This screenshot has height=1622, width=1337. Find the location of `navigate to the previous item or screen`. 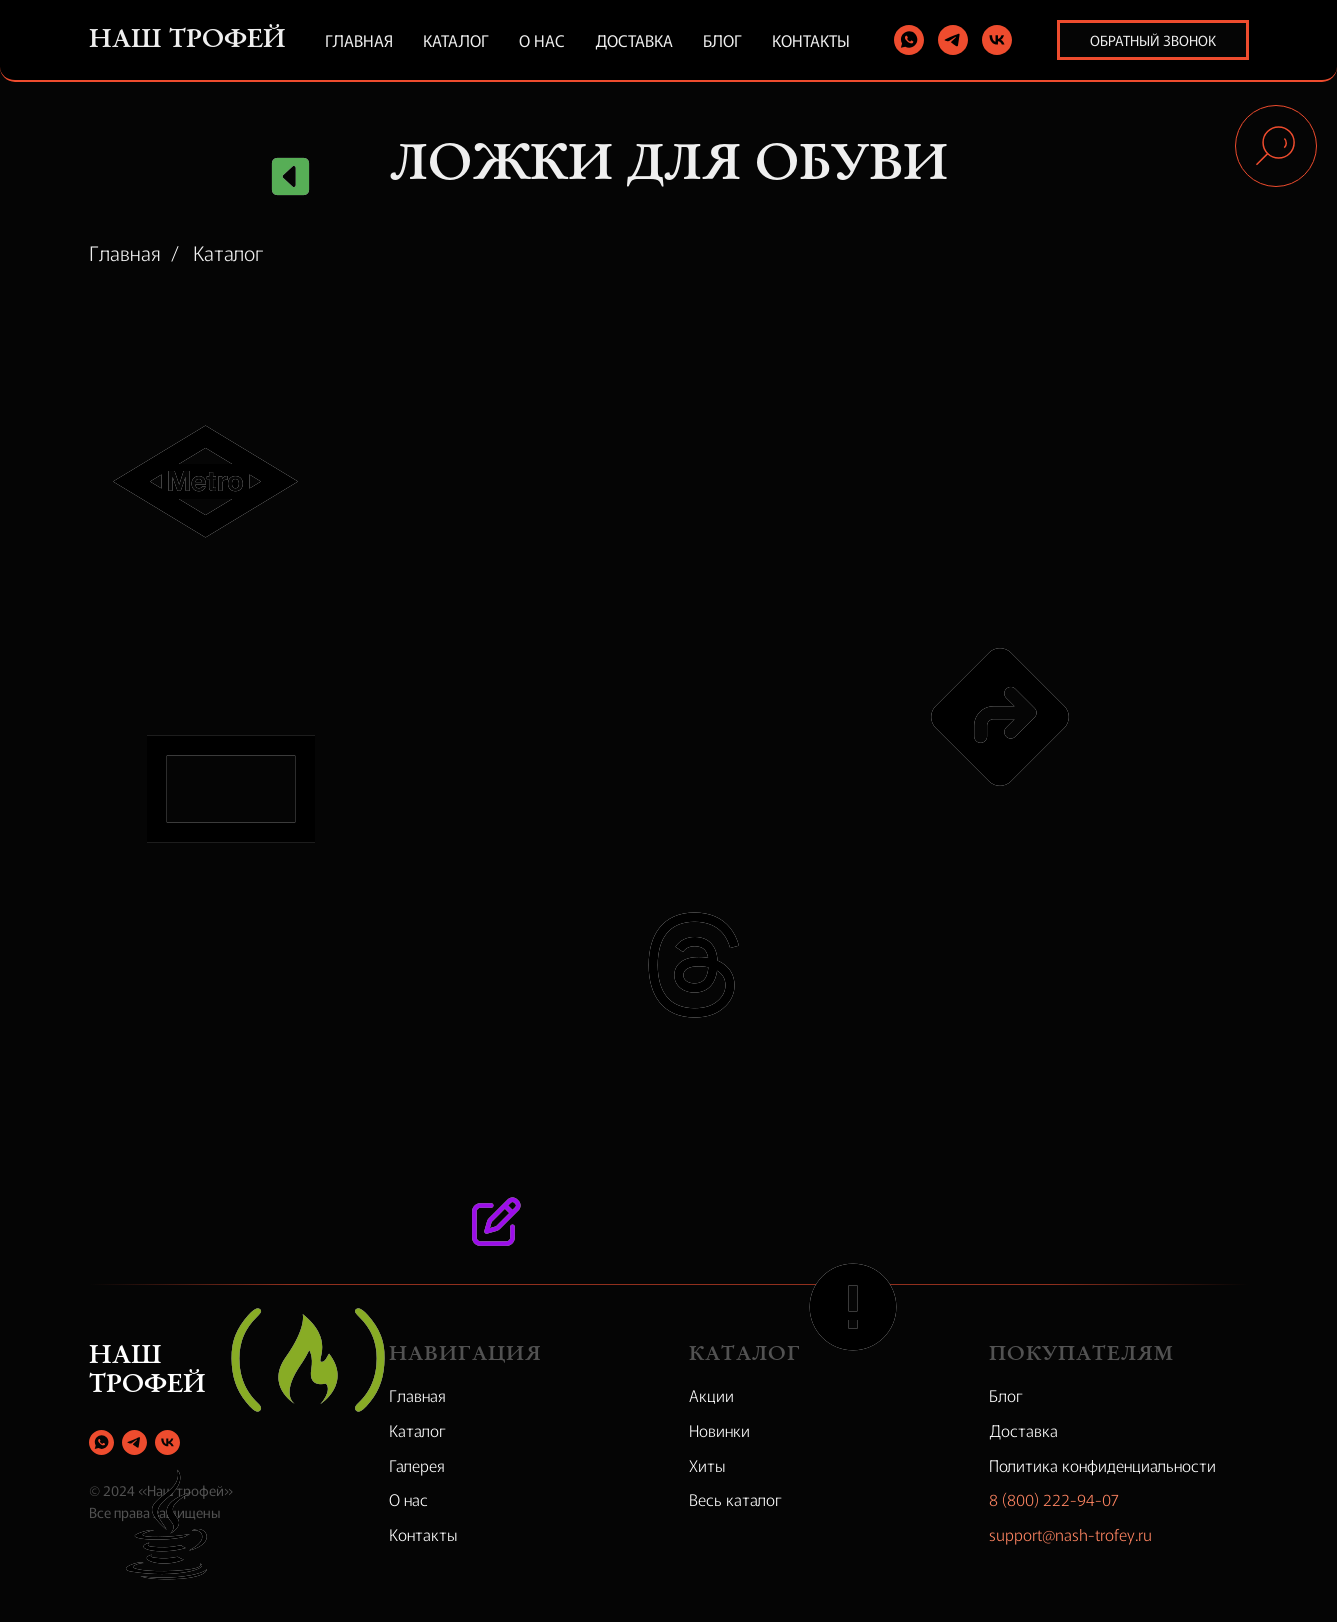

navigate to the previous item or screen is located at coordinates (290, 176).